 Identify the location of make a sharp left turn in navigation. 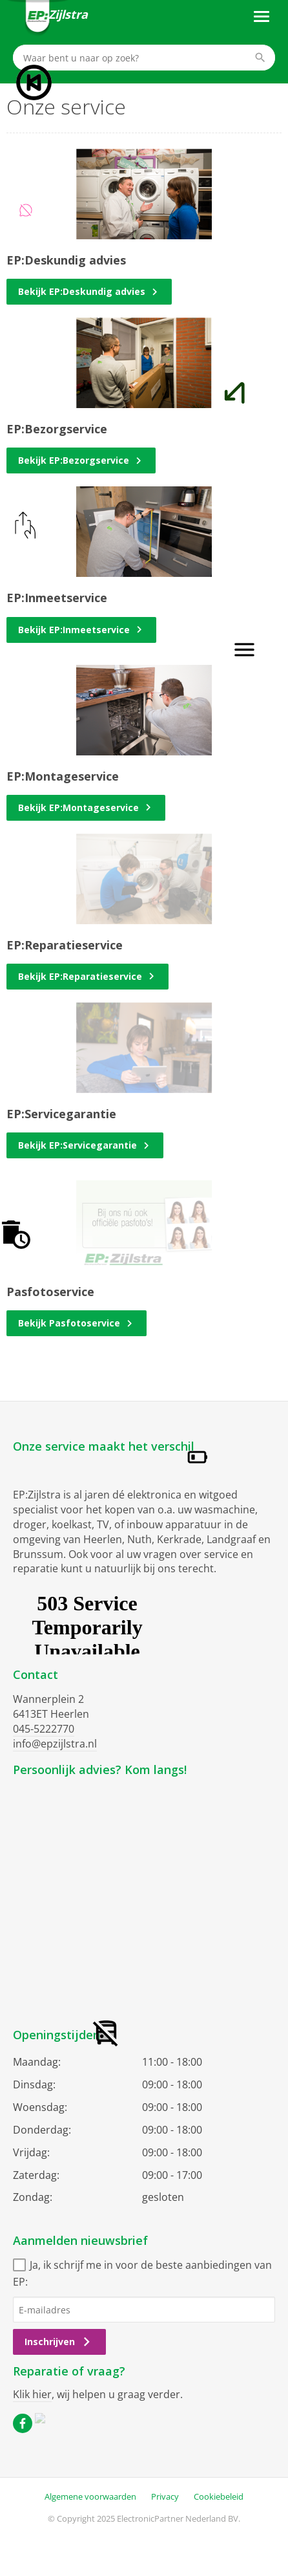
(235, 393).